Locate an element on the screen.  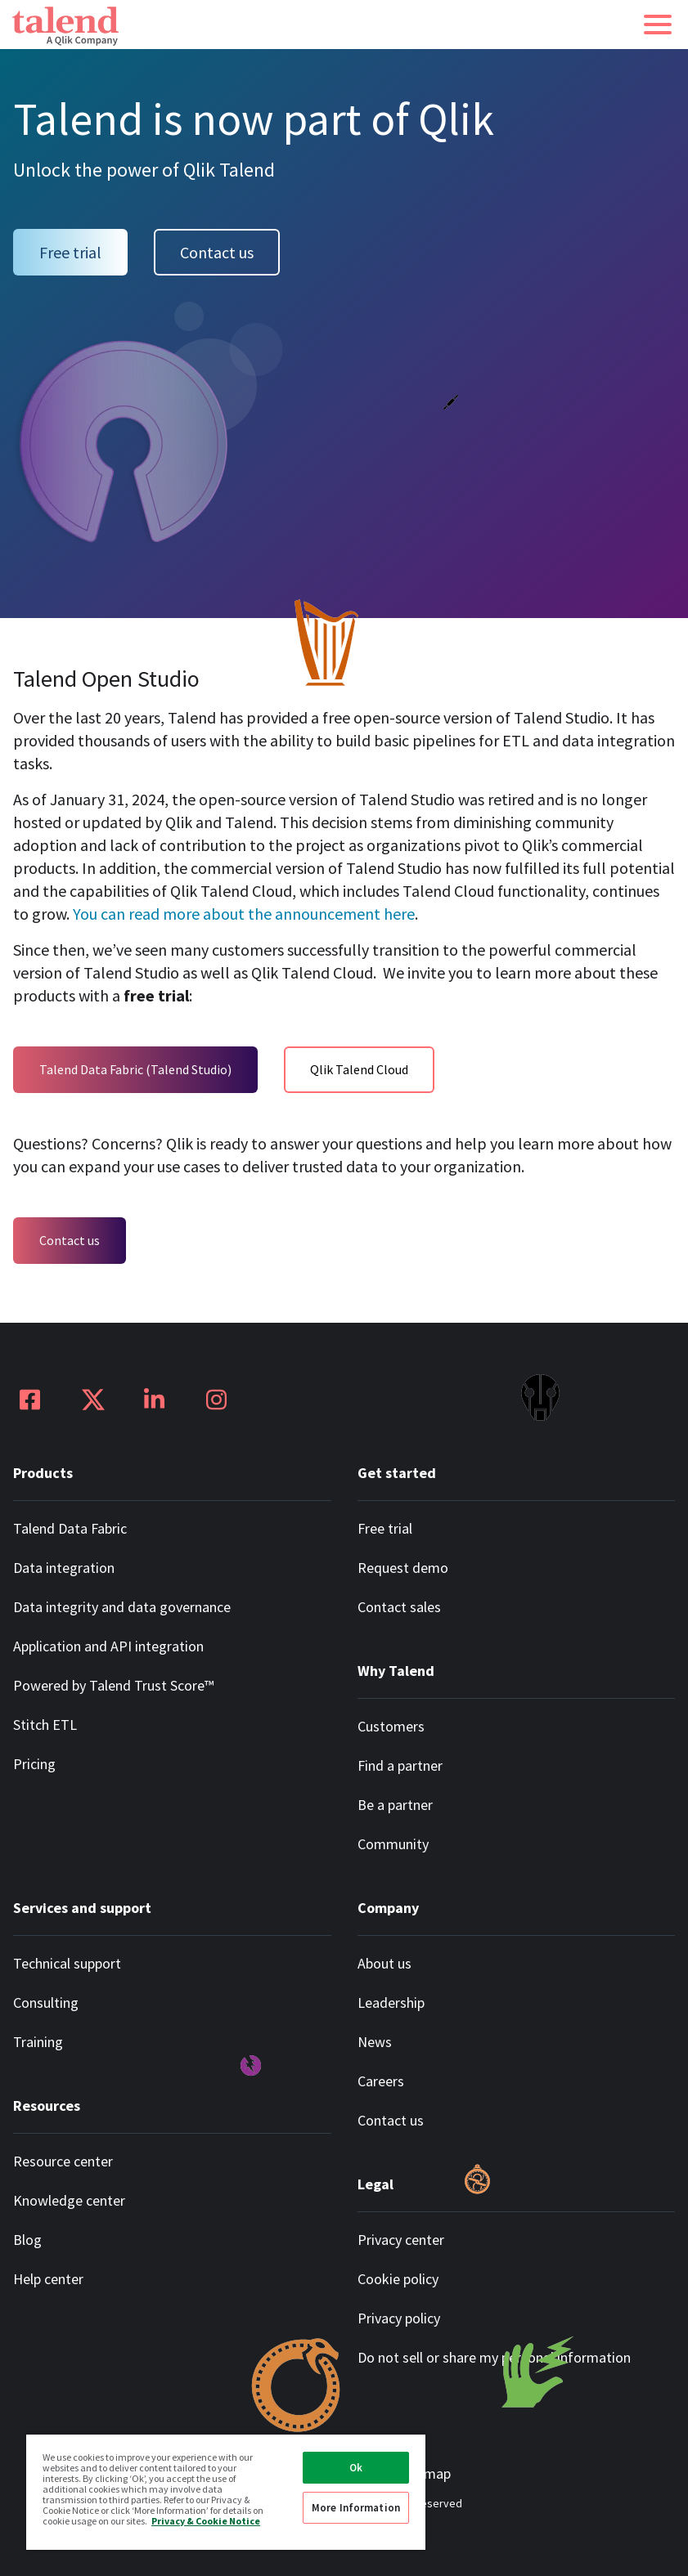
indicates corrupted or damaged disc media is located at coordinates (250, 2065).